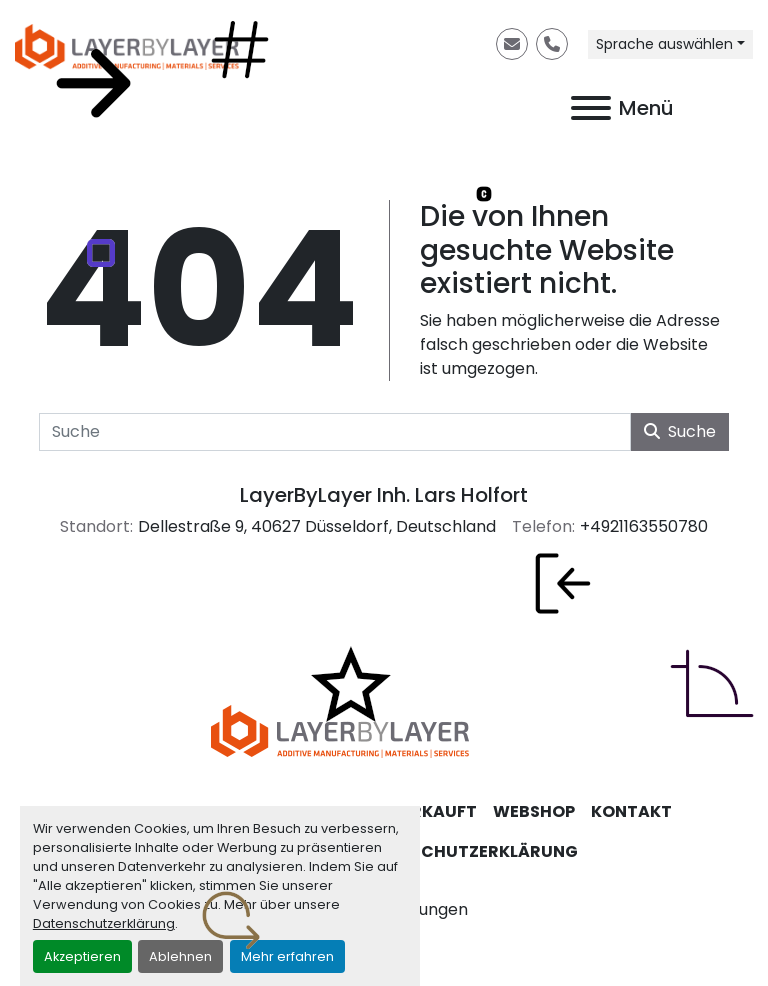 This screenshot has width=768, height=986. What do you see at coordinates (91, 85) in the screenshot?
I see `navigate to the next item or page` at bounding box center [91, 85].